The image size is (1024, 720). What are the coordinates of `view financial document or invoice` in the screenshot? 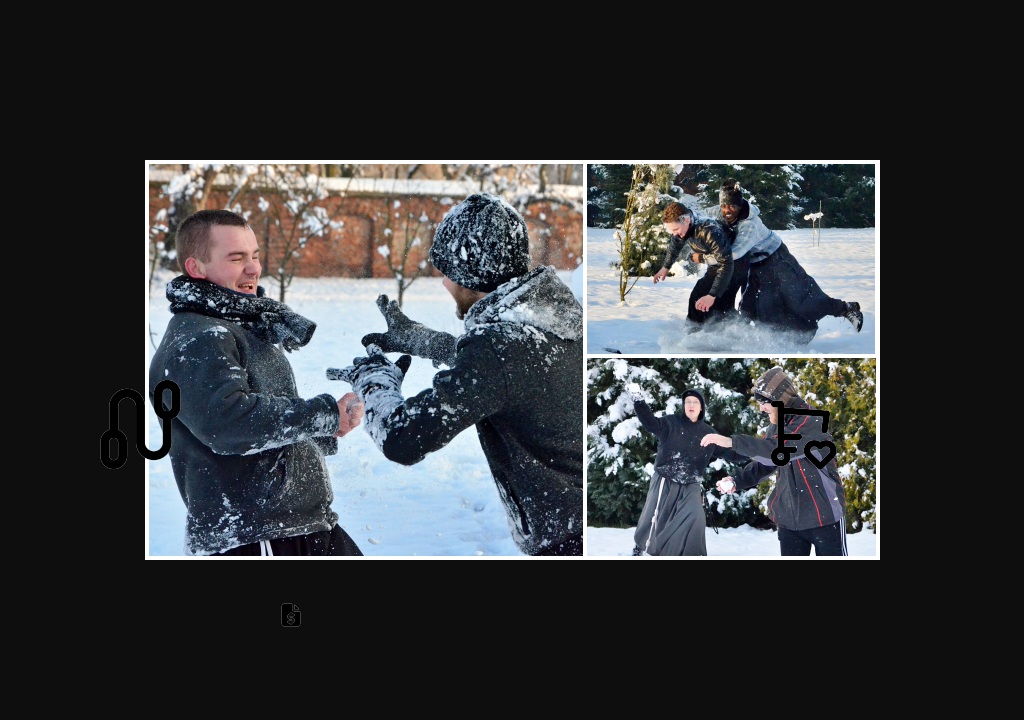 It's located at (291, 615).